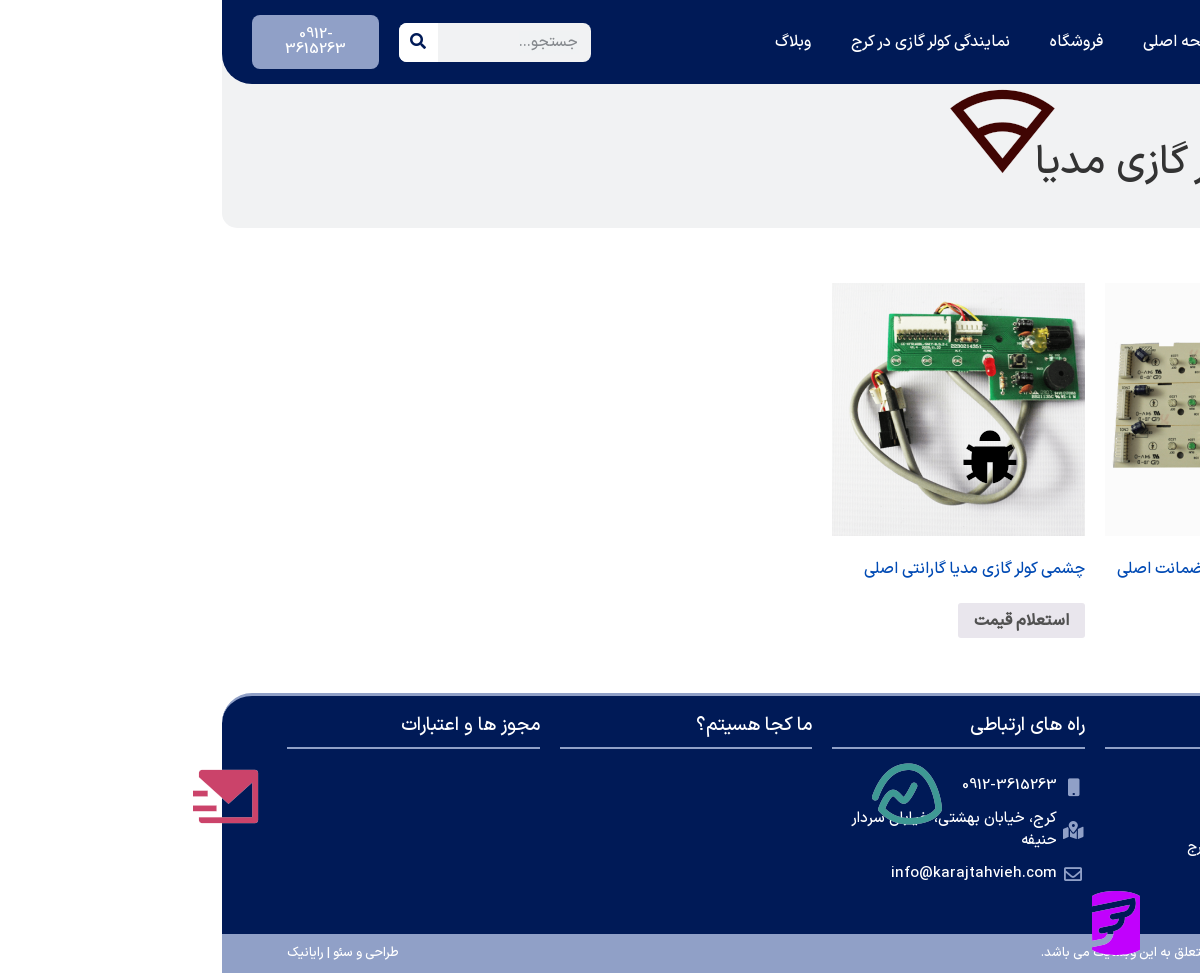 This screenshot has height=973, width=1200. Describe the element at coordinates (990, 457) in the screenshot. I see `report a bug or issue` at that location.